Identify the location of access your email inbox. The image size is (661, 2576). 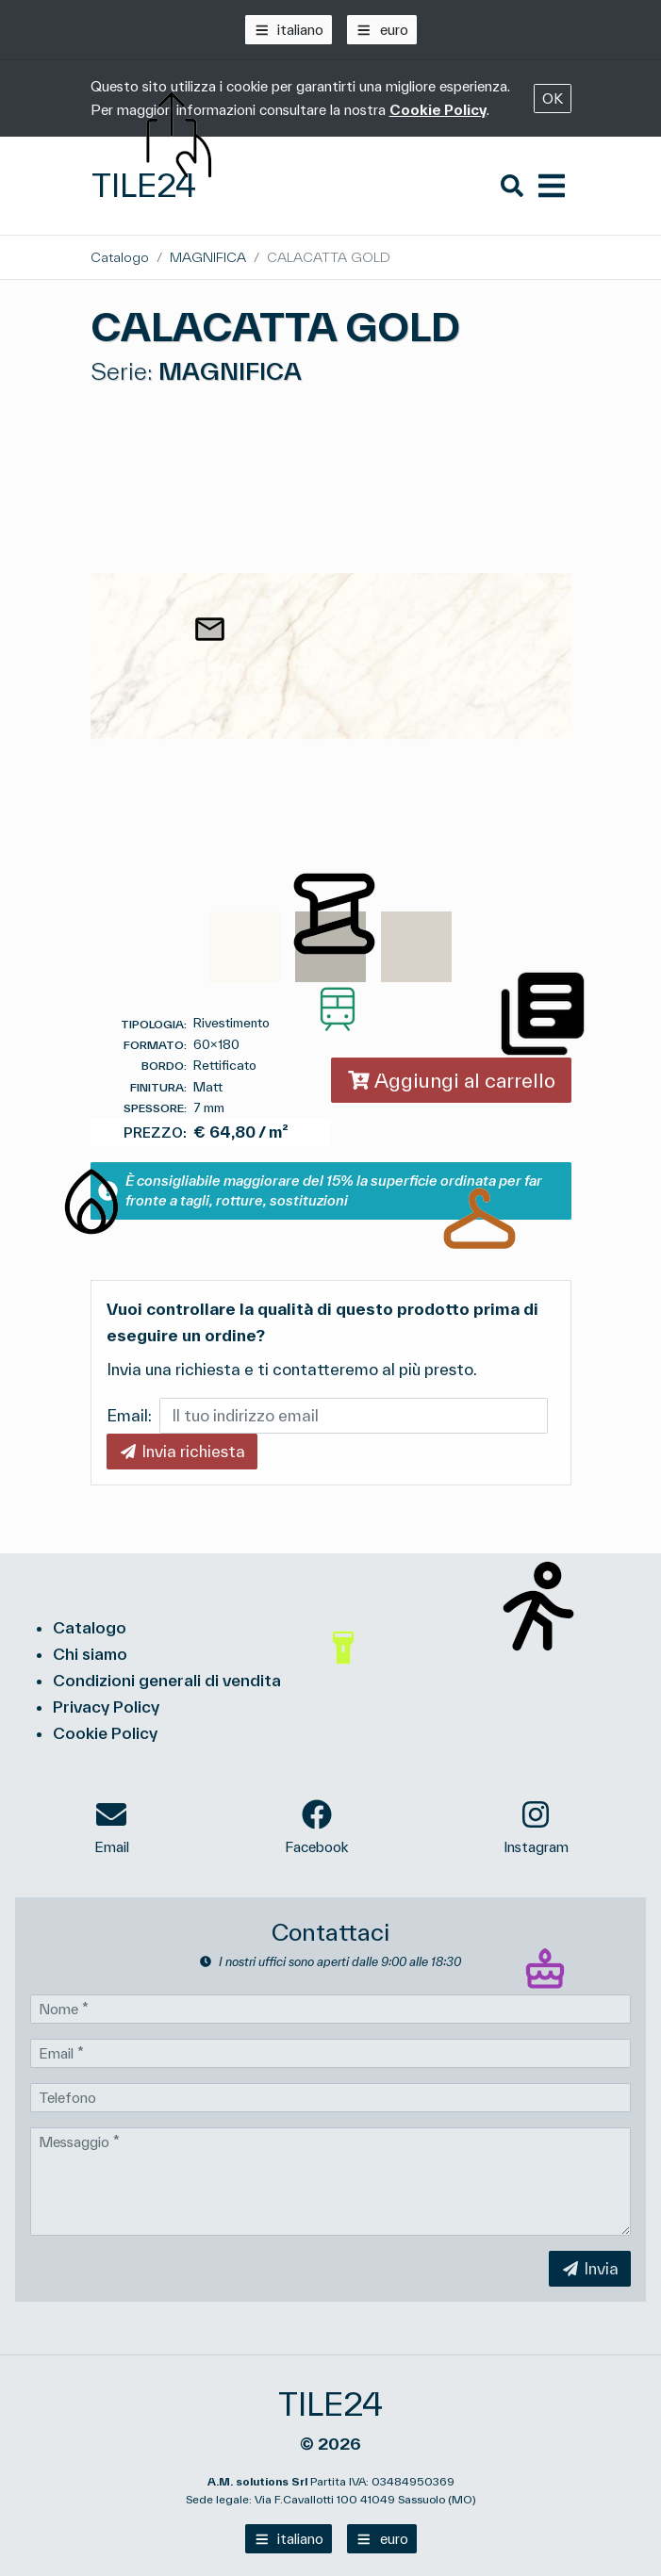
(209, 629).